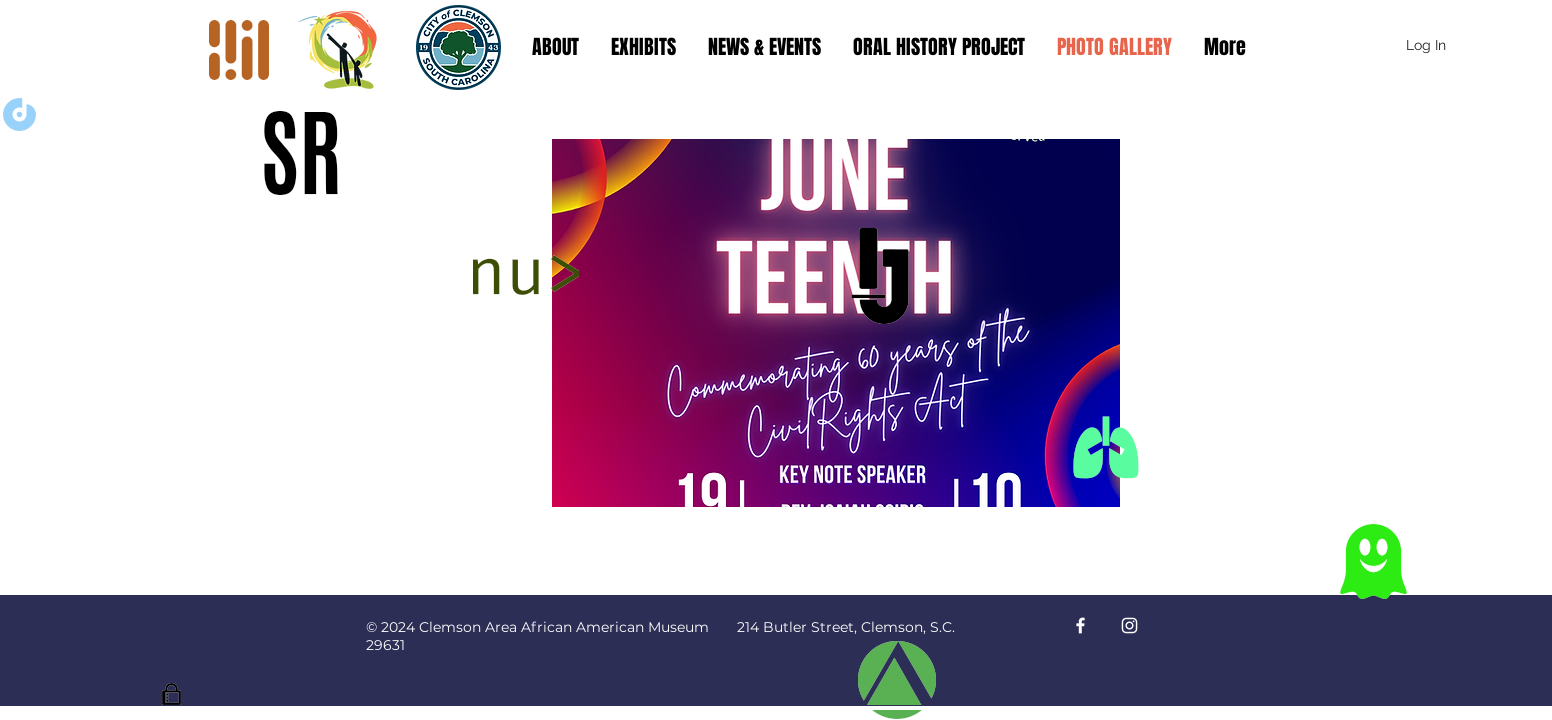 Image resolution: width=1552 pixels, height=720 pixels. Describe the element at coordinates (301, 153) in the screenshot. I see `visit the Standard Resume website` at that location.